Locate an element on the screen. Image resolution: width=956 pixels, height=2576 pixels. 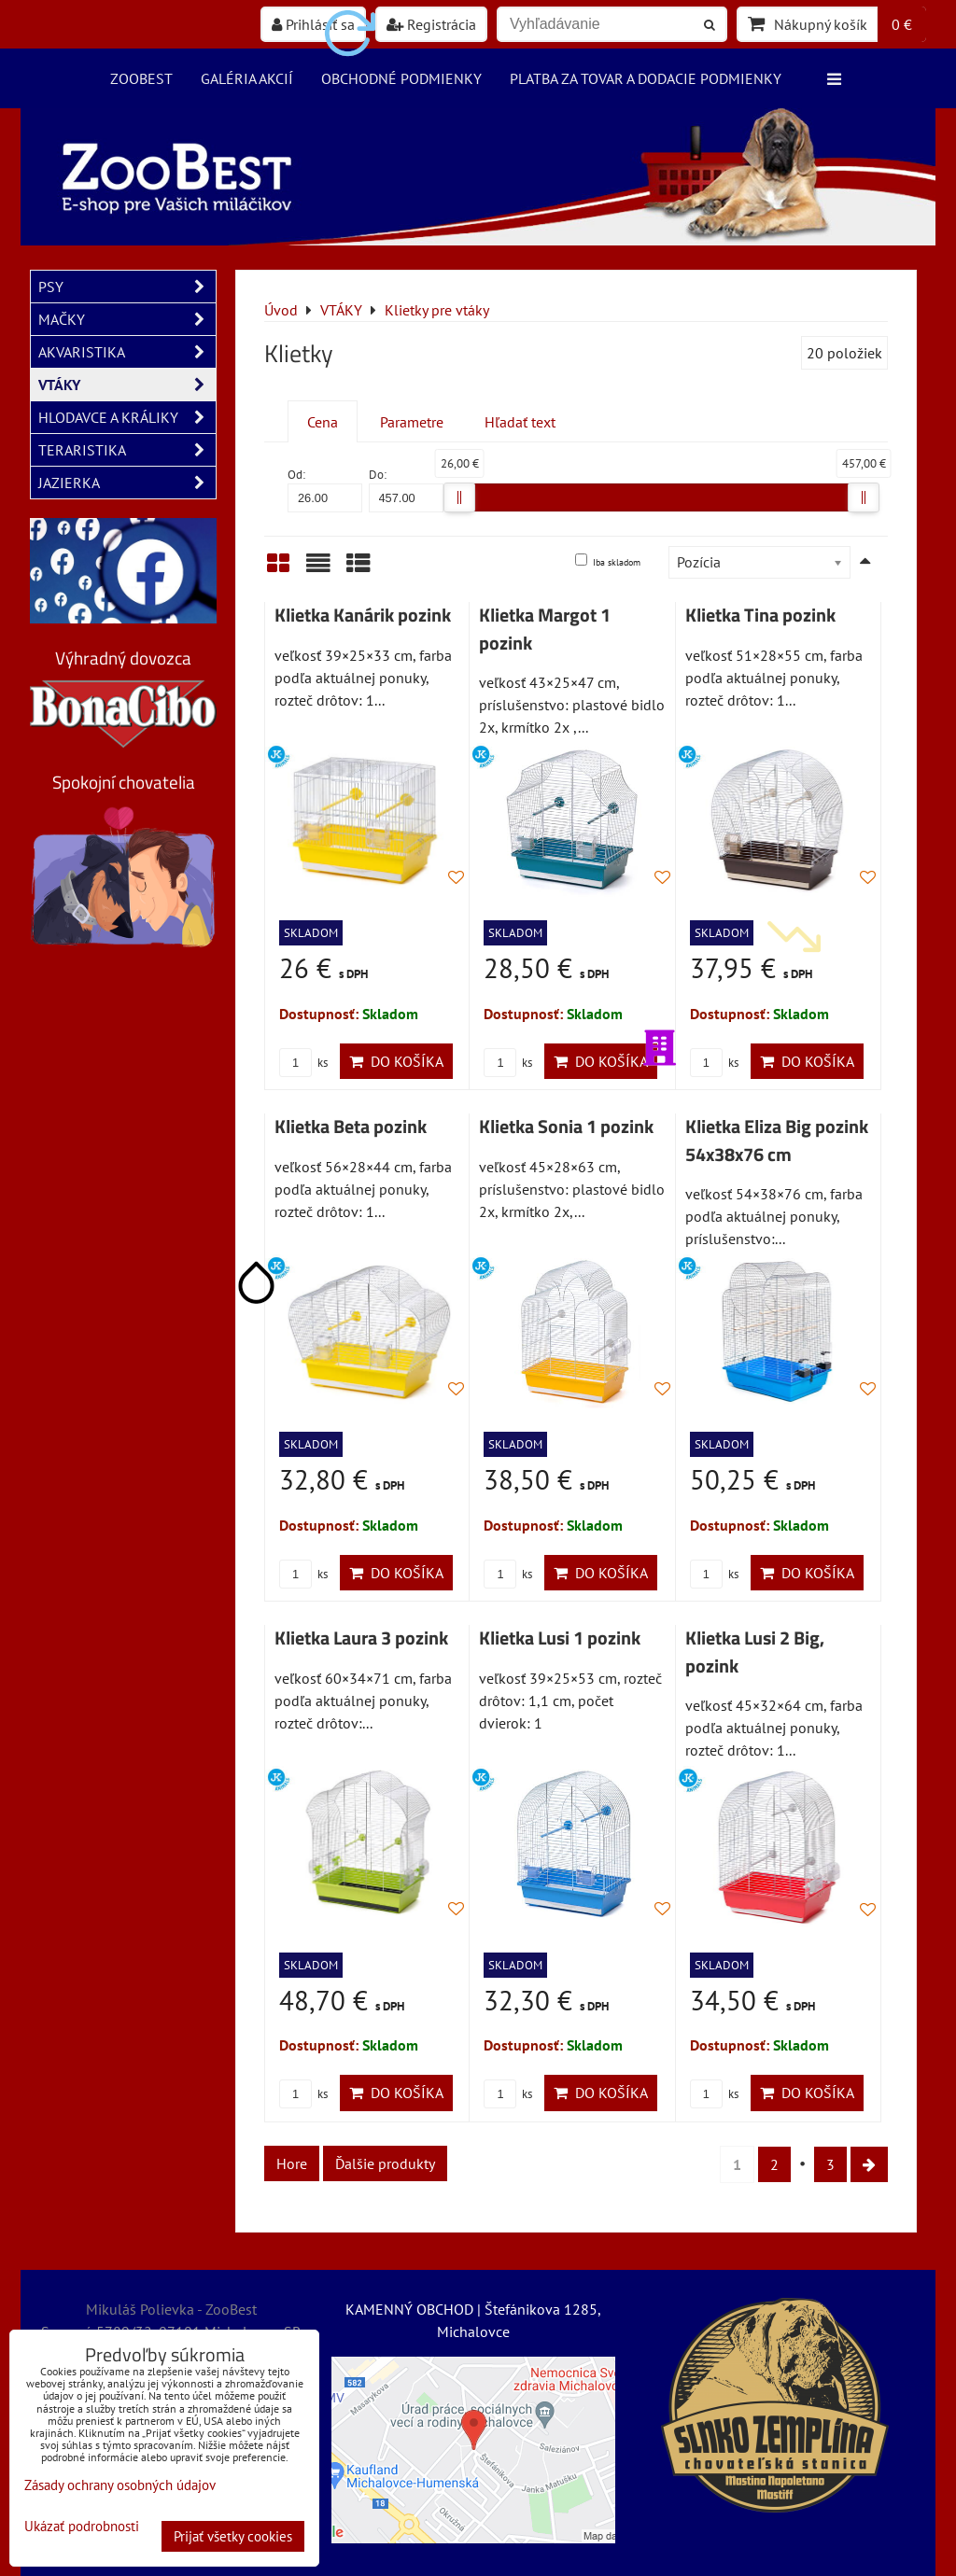
view office or workplace information is located at coordinates (659, 1047).